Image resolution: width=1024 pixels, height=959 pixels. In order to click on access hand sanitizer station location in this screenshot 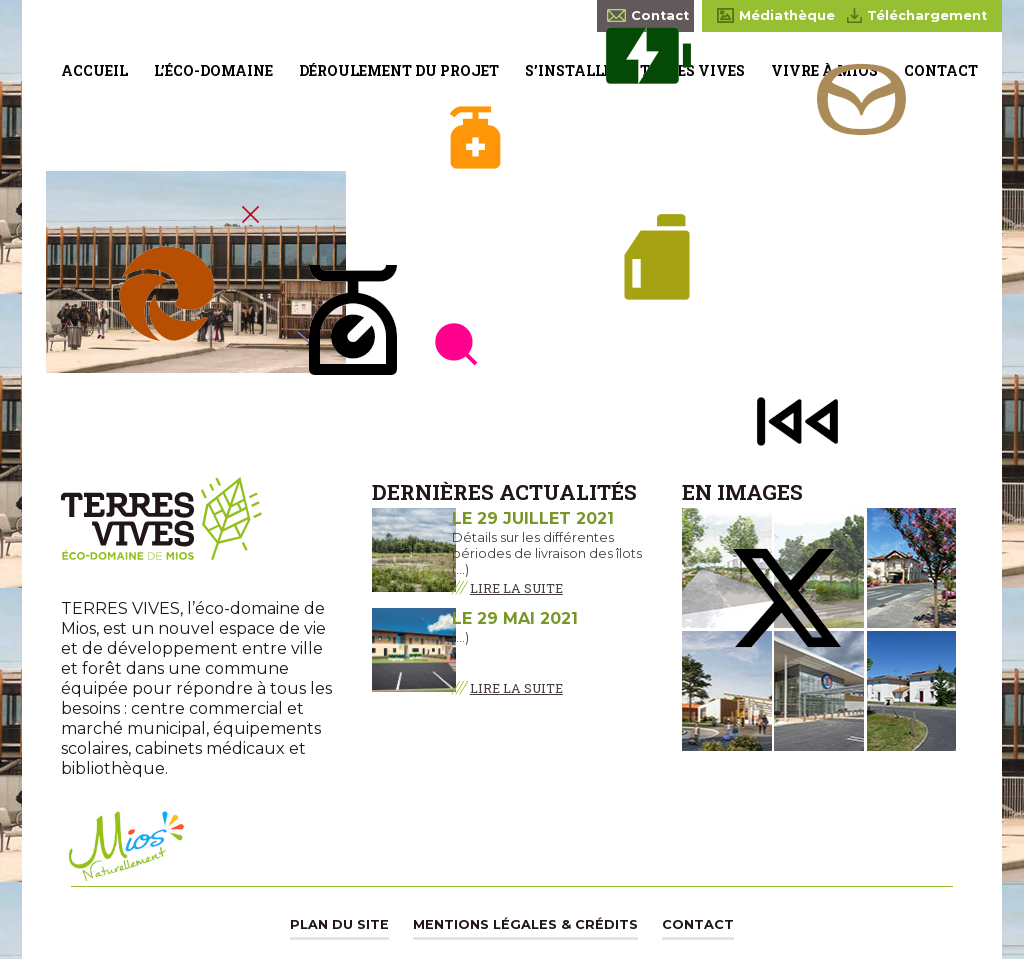, I will do `click(475, 137)`.